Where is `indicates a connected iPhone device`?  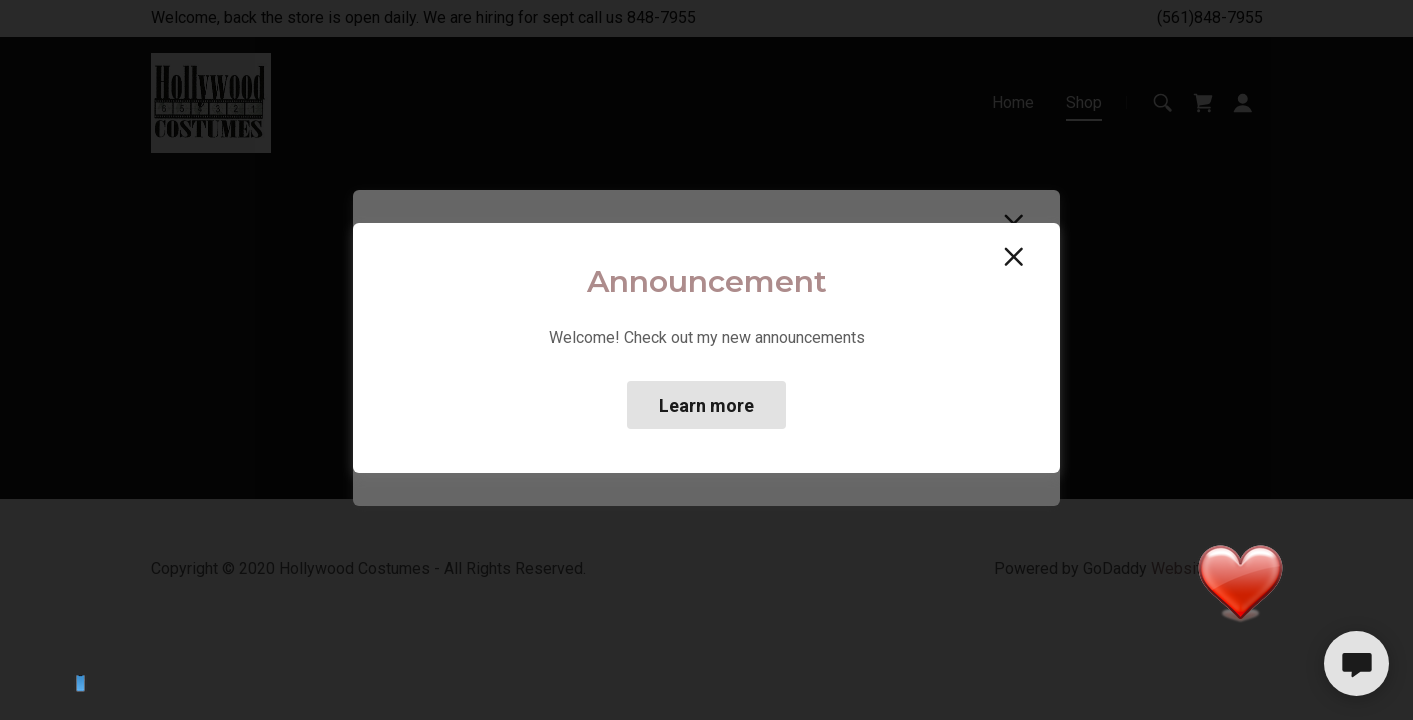
indicates a connected iPhone device is located at coordinates (80, 683).